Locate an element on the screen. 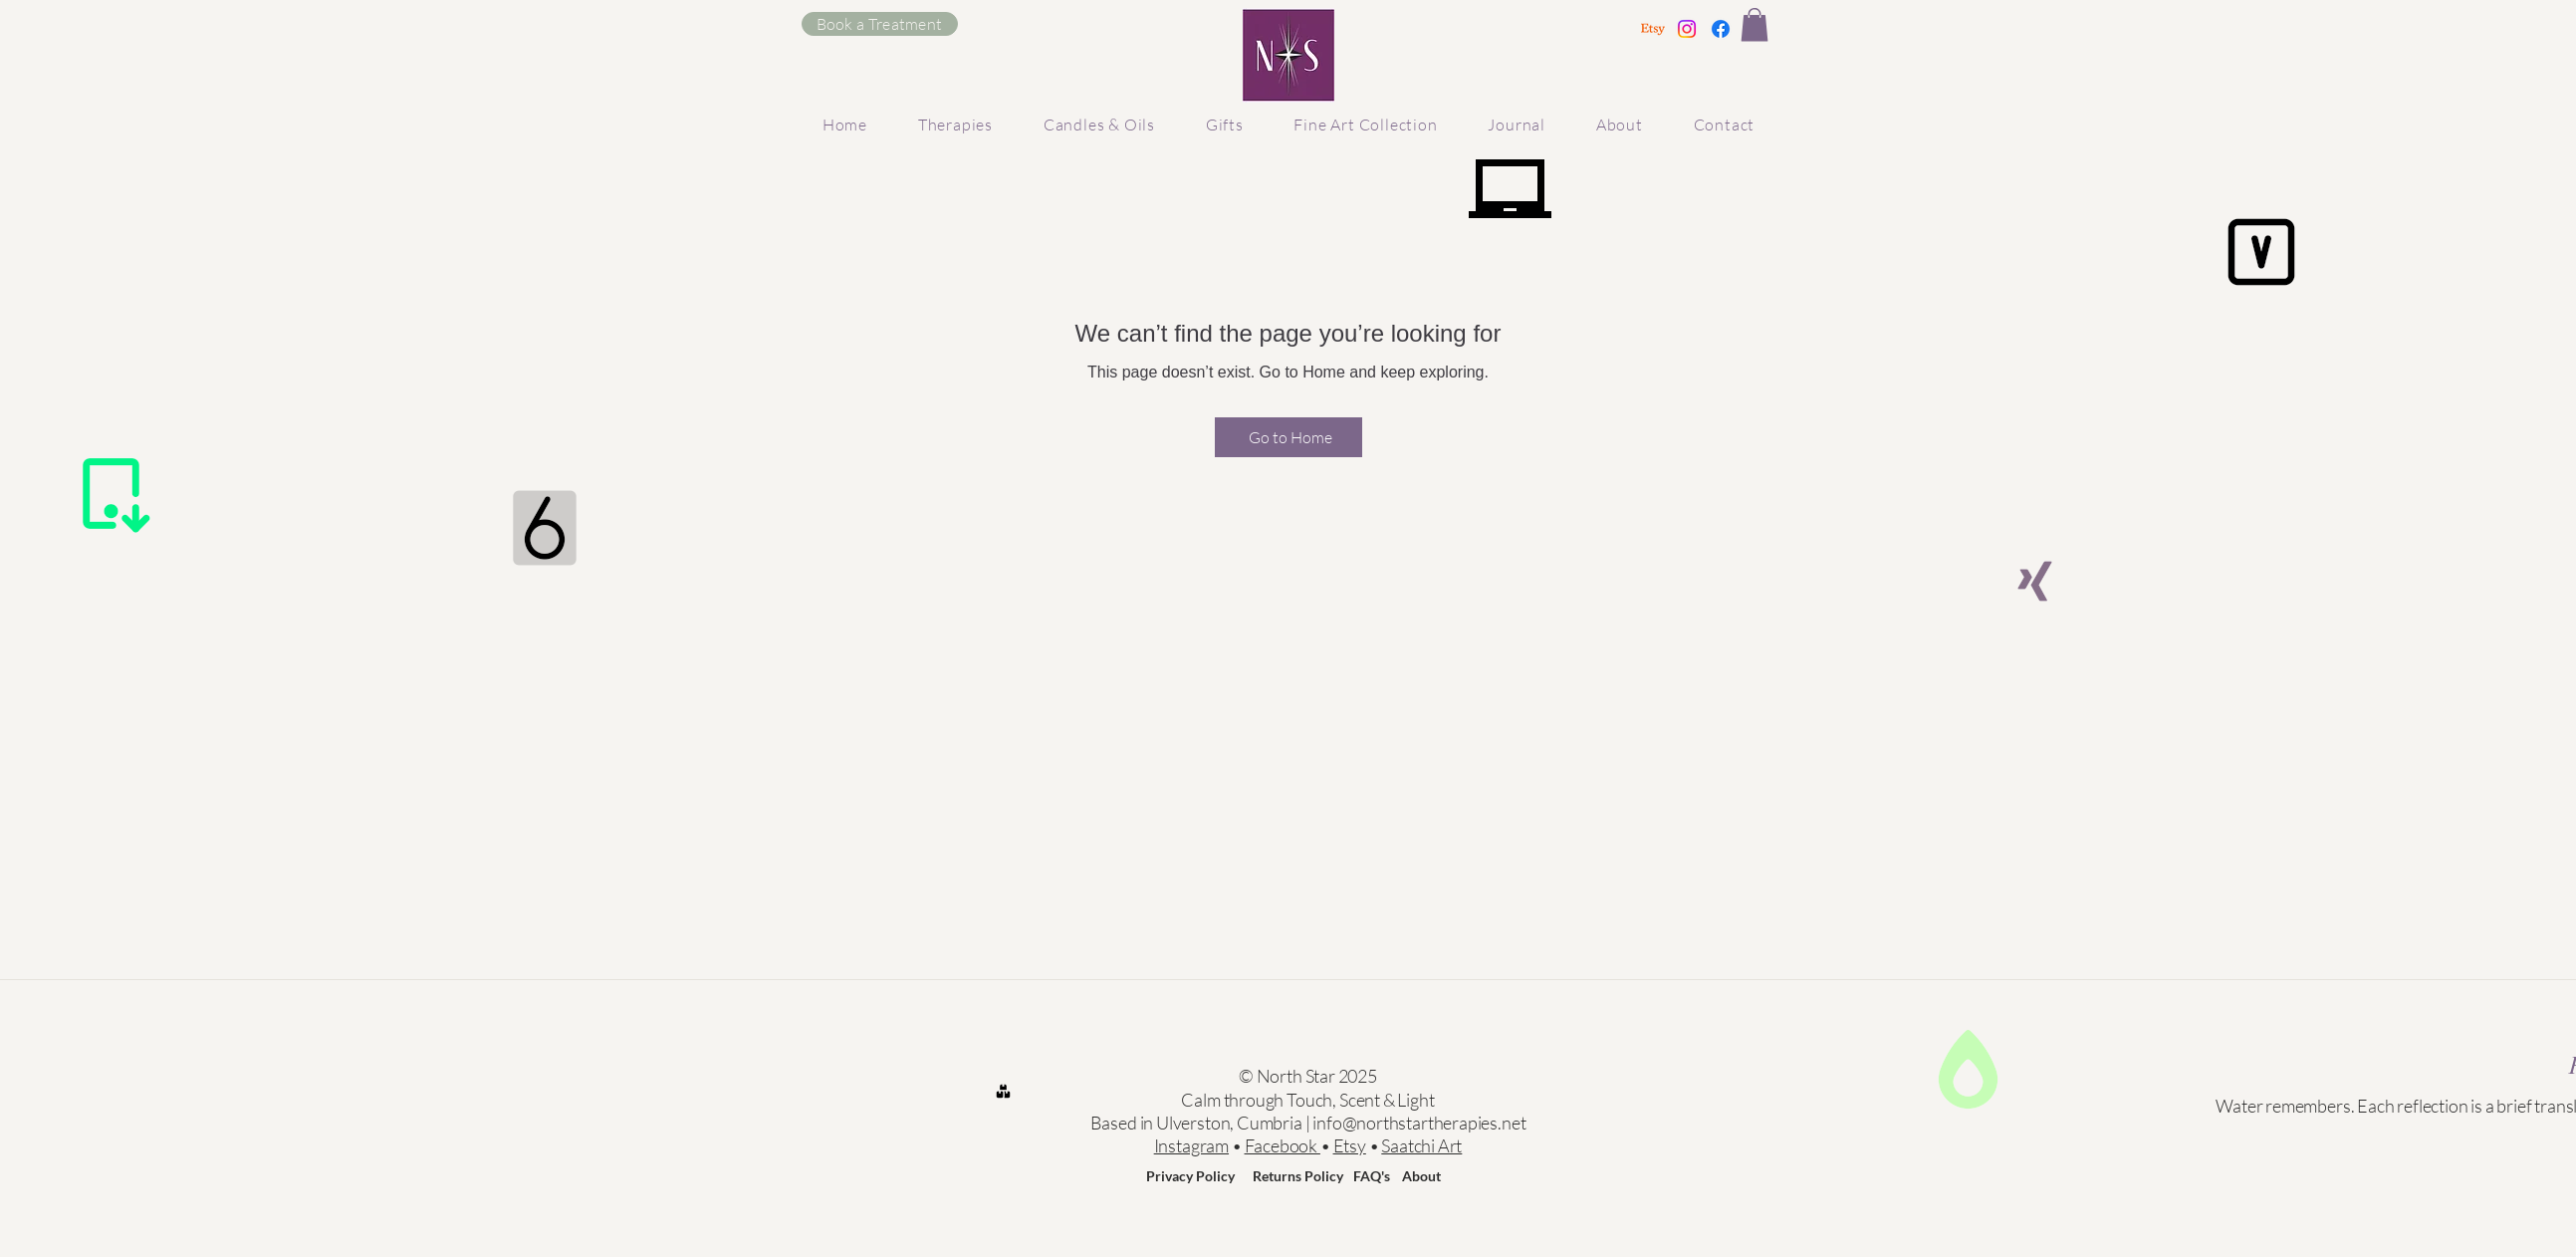 This screenshot has width=2576, height=1257. view inventory or packages is located at coordinates (1003, 1091).